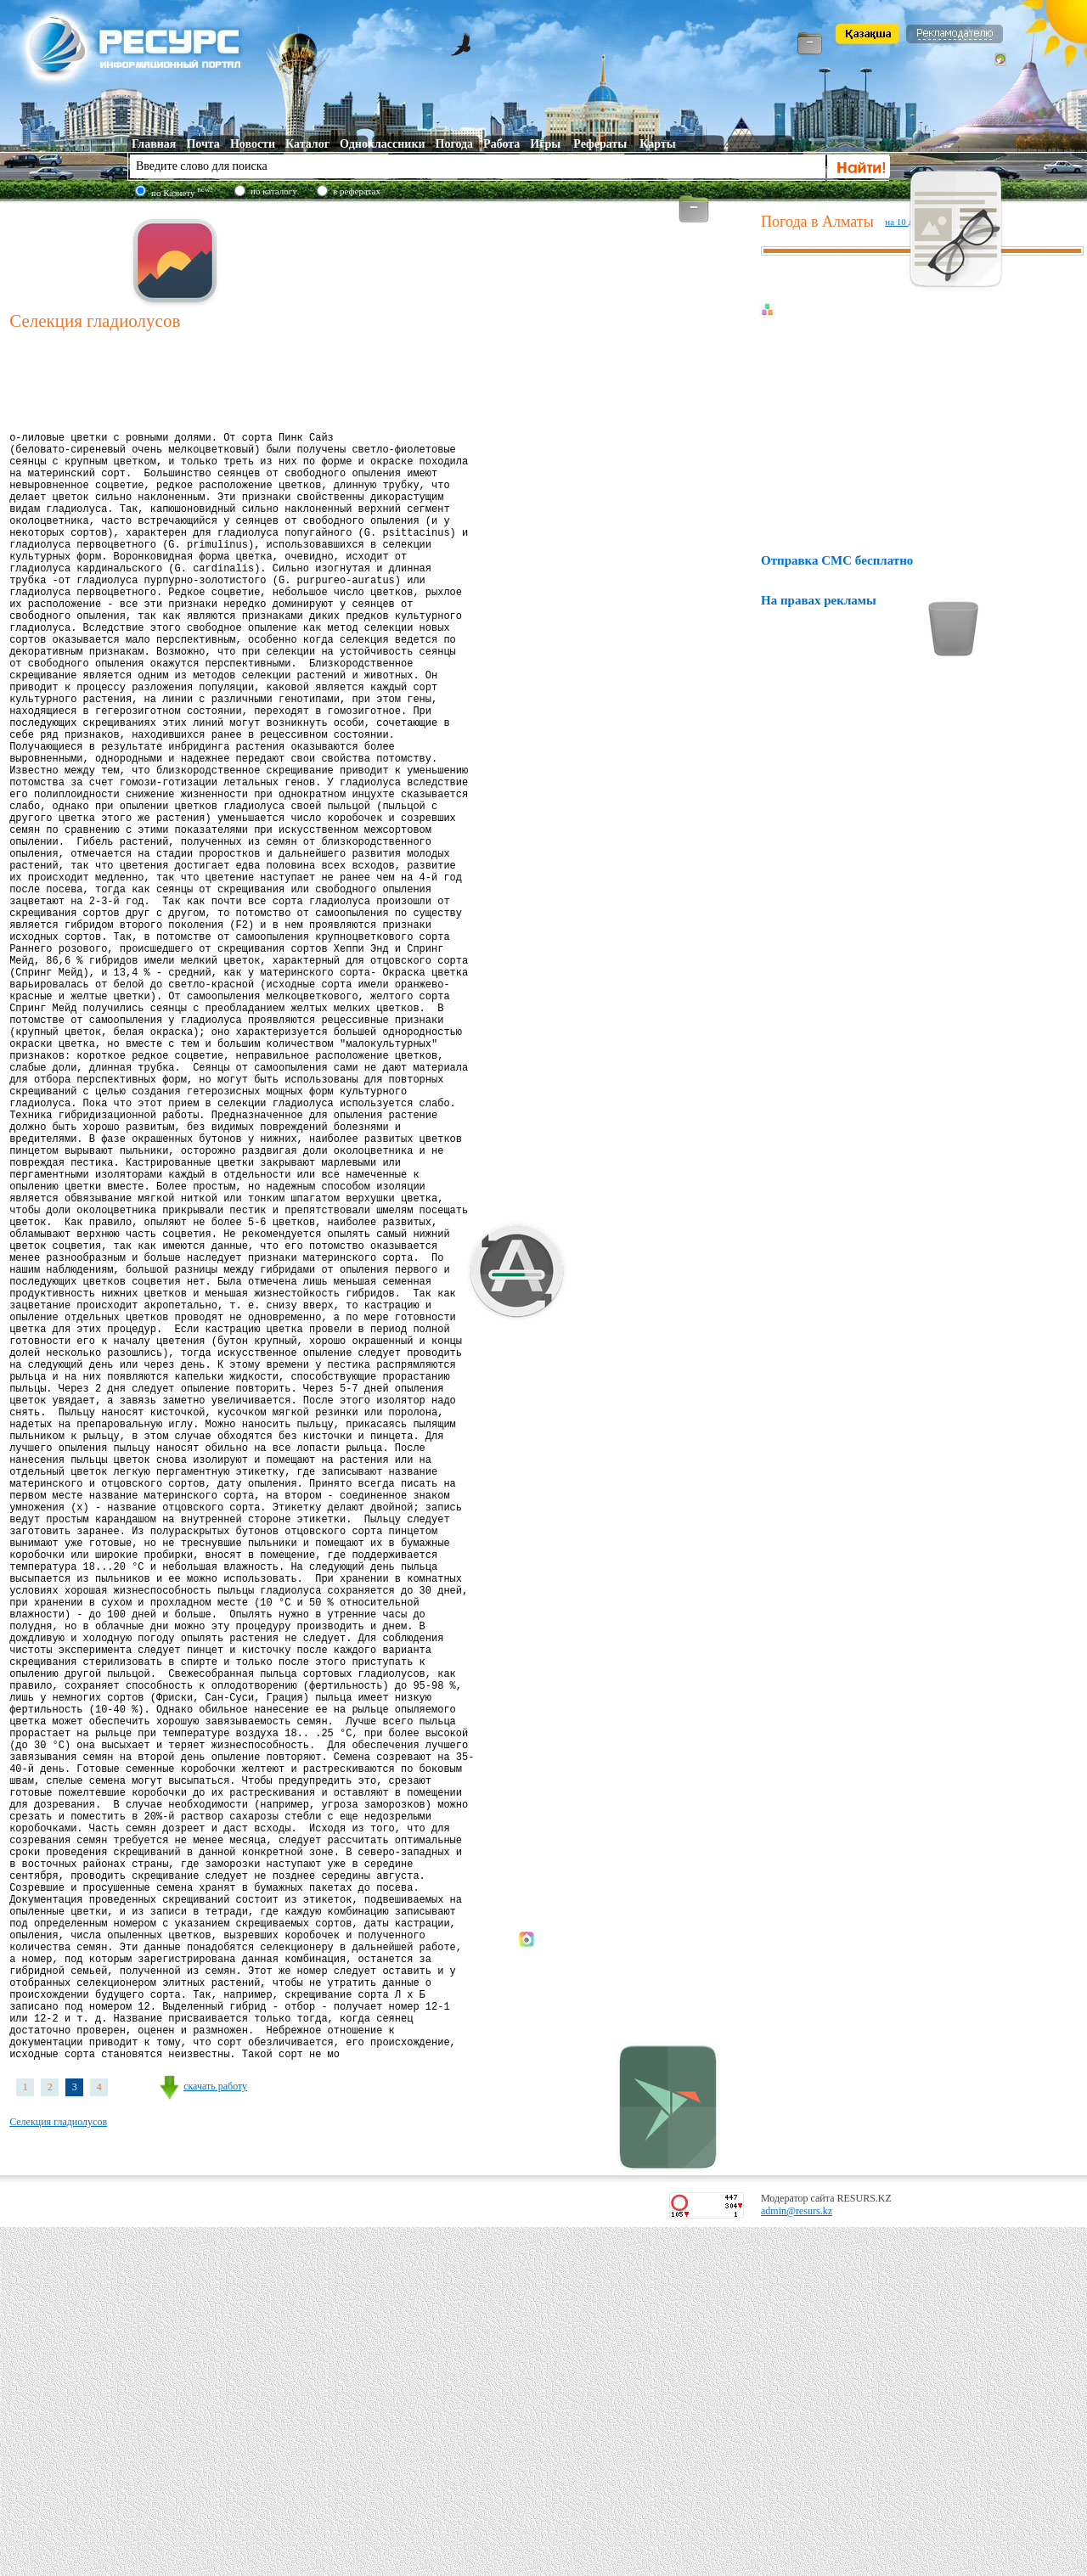  I want to click on open the documents app, so click(955, 228).